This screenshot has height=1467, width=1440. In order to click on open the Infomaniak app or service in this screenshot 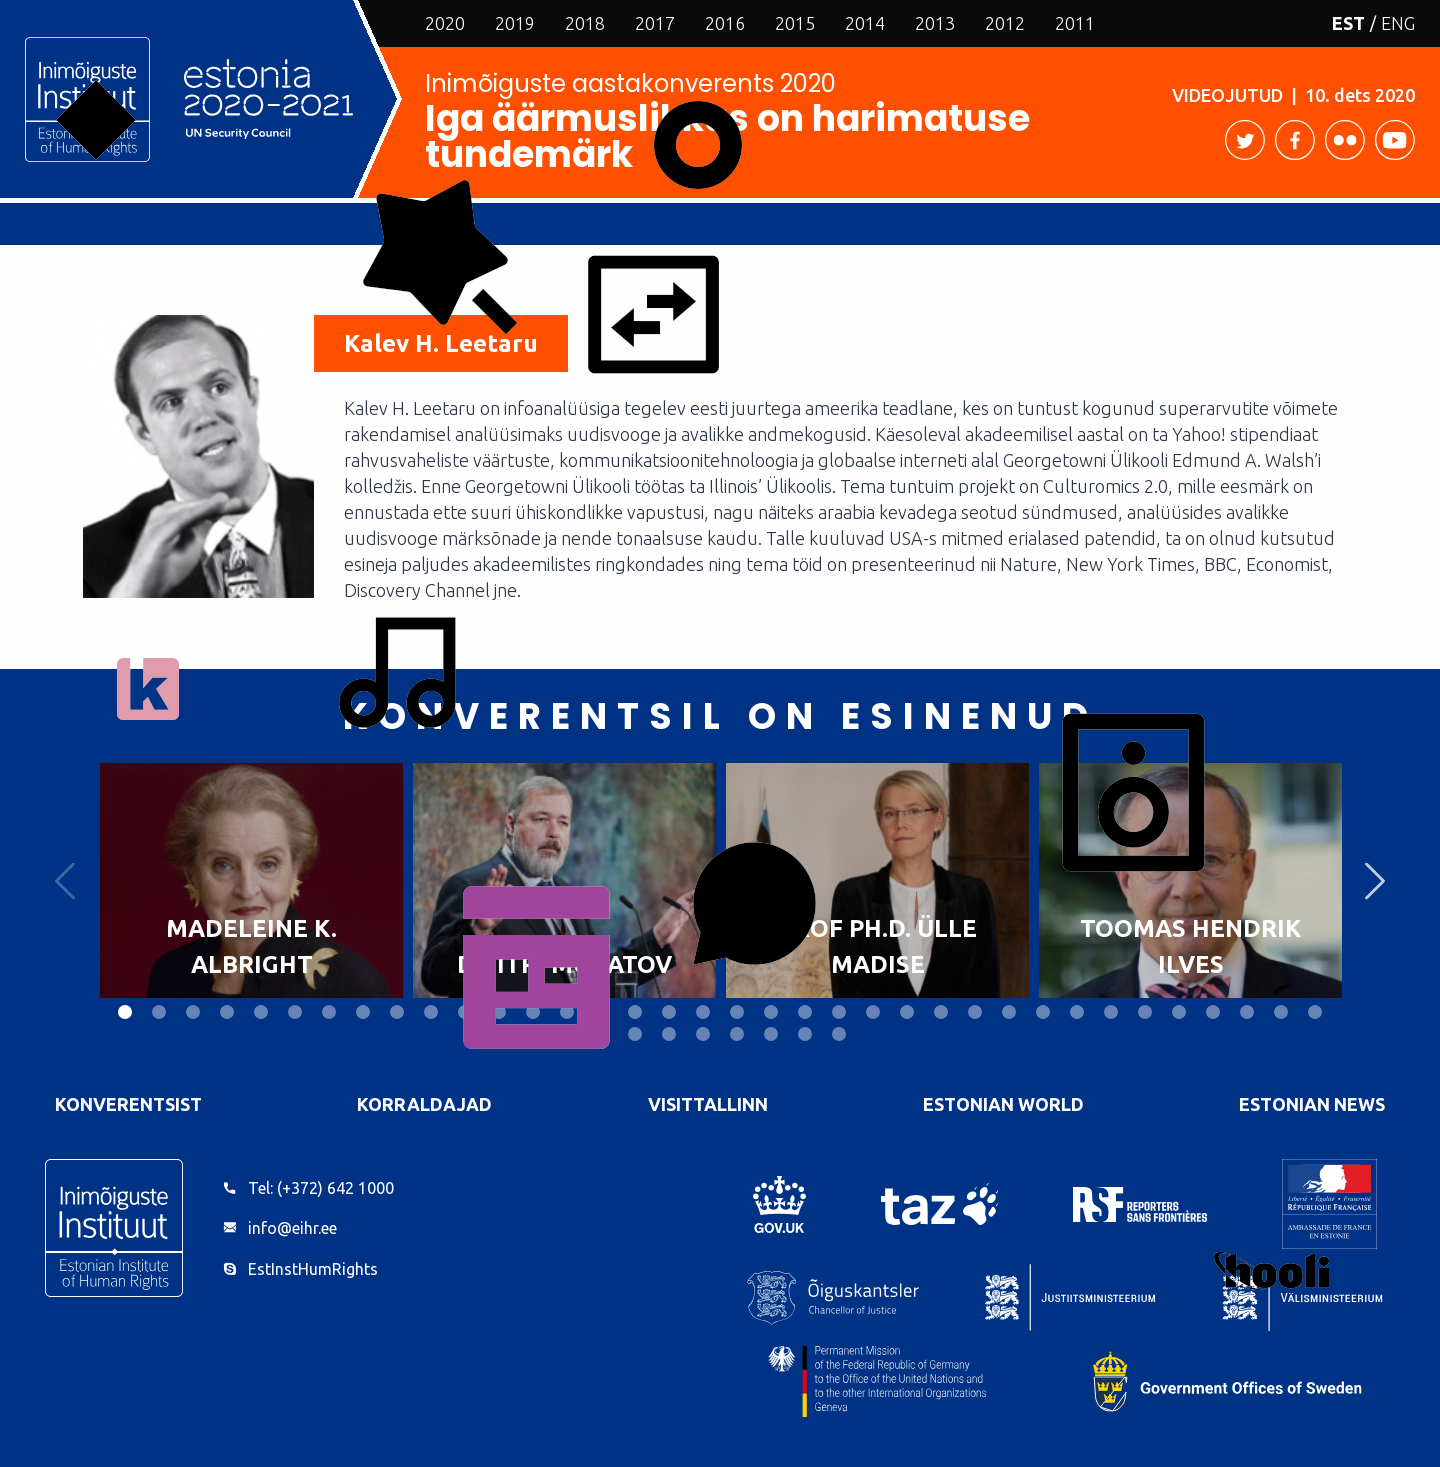, I will do `click(148, 689)`.